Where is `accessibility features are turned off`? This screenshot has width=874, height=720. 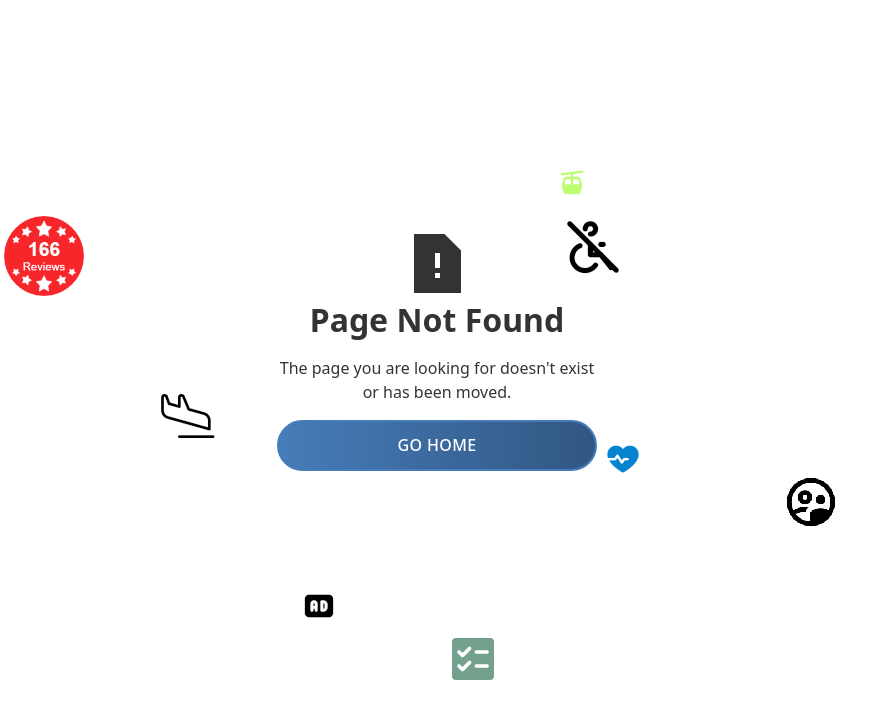
accessibility features are turned off is located at coordinates (593, 247).